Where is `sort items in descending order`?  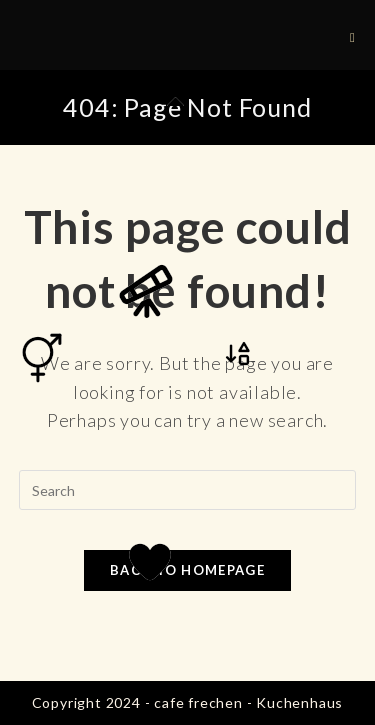 sort items in descending order is located at coordinates (237, 353).